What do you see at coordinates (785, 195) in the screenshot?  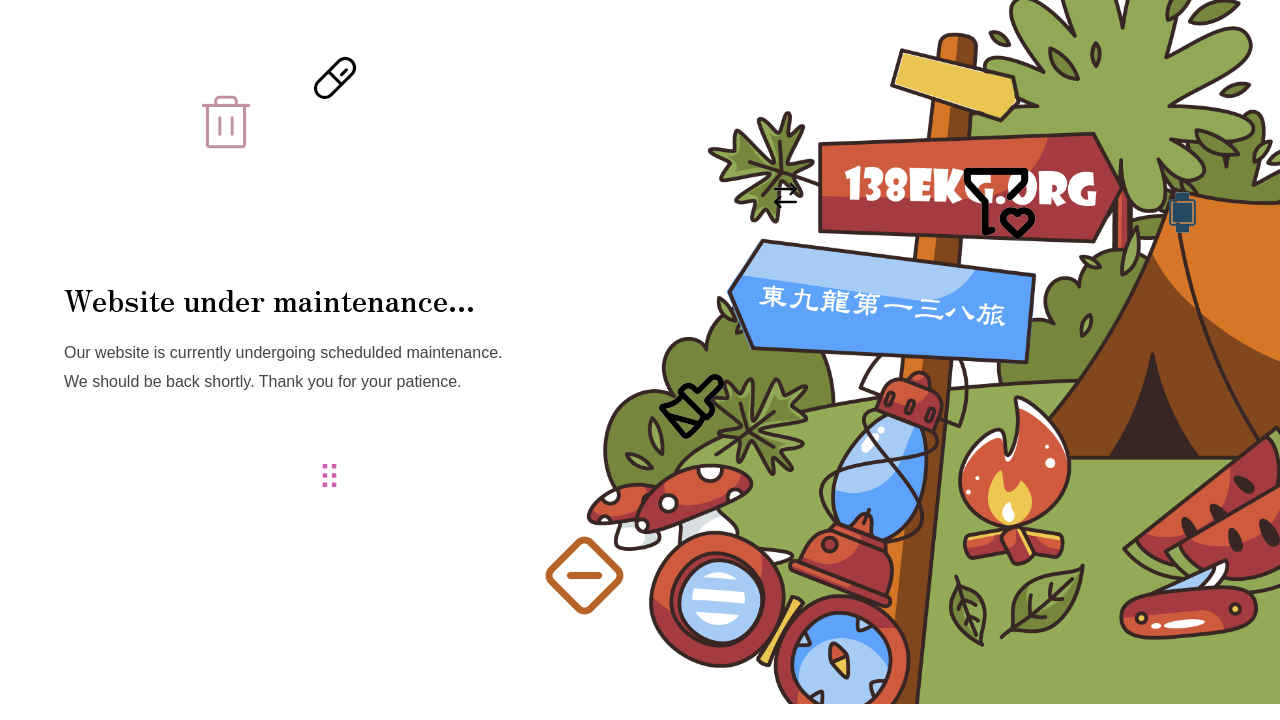 I see `swap or exchange items` at bounding box center [785, 195].